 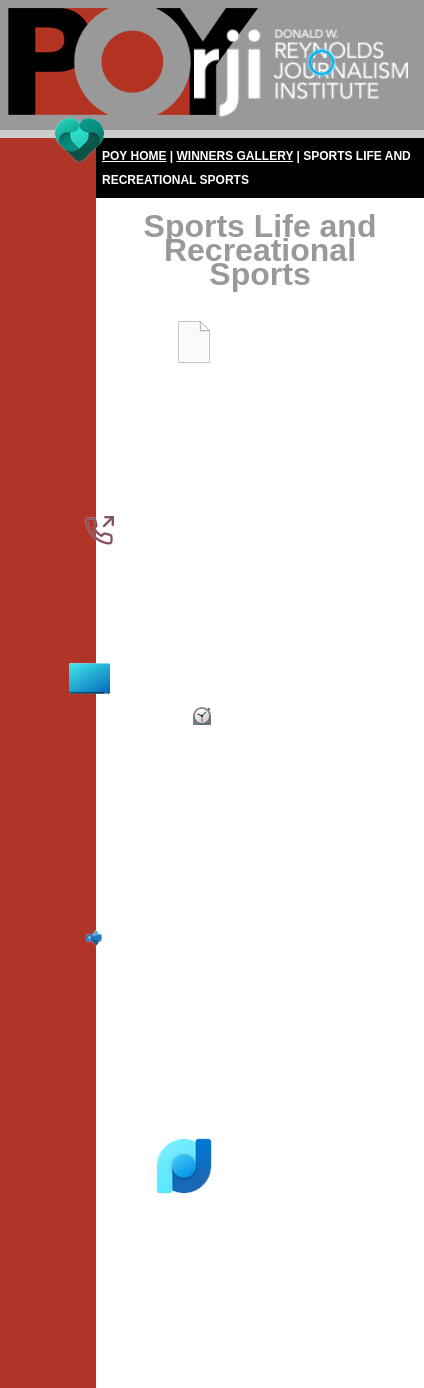 What do you see at coordinates (79, 139) in the screenshot?
I see `open the microsoft family safety app` at bounding box center [79, 139].